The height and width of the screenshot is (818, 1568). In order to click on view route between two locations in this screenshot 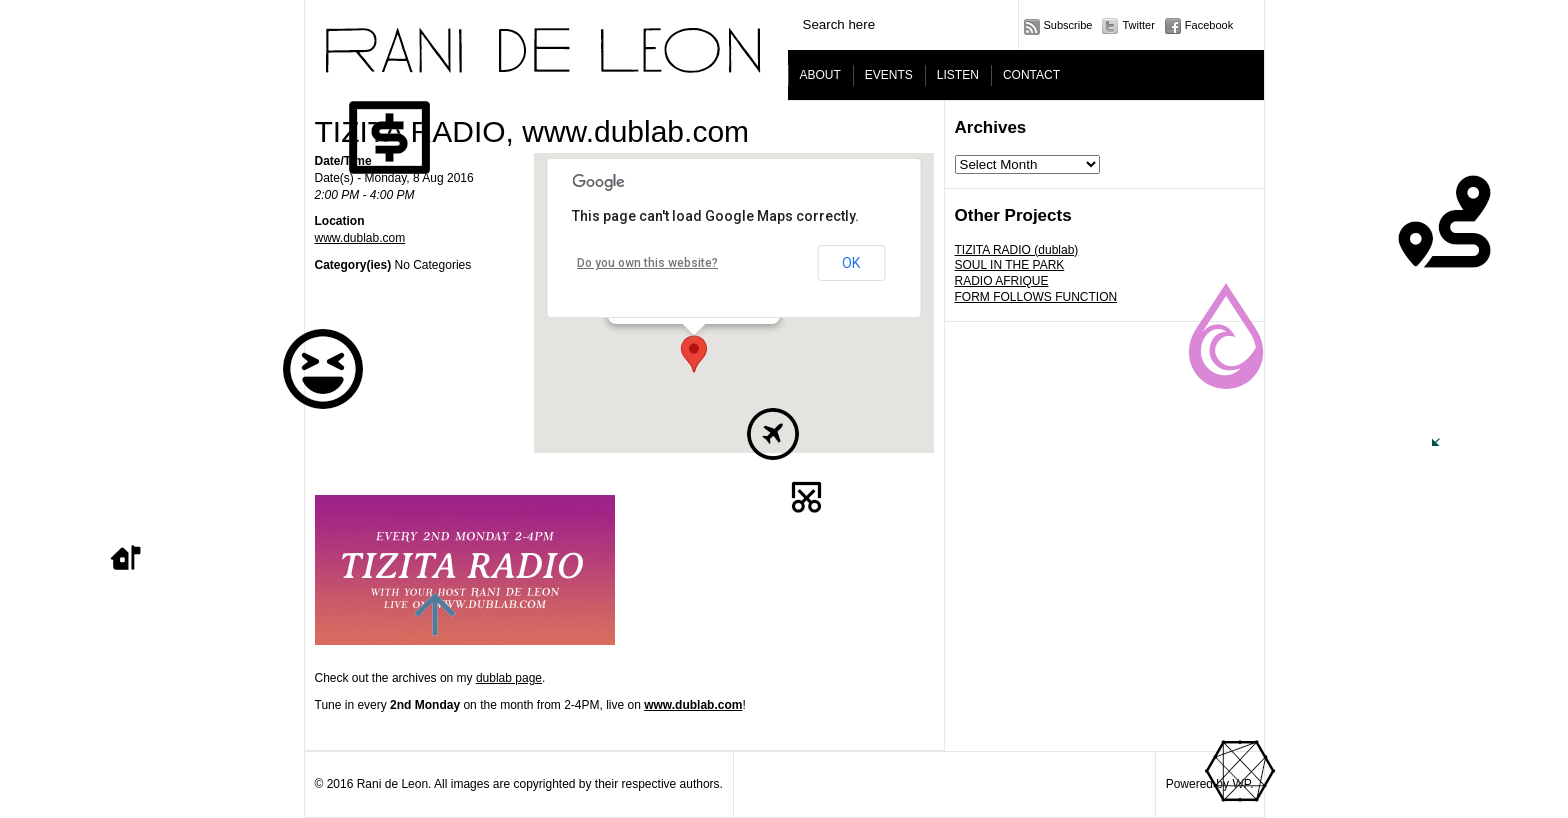, I will do `click(1444, 221)`.